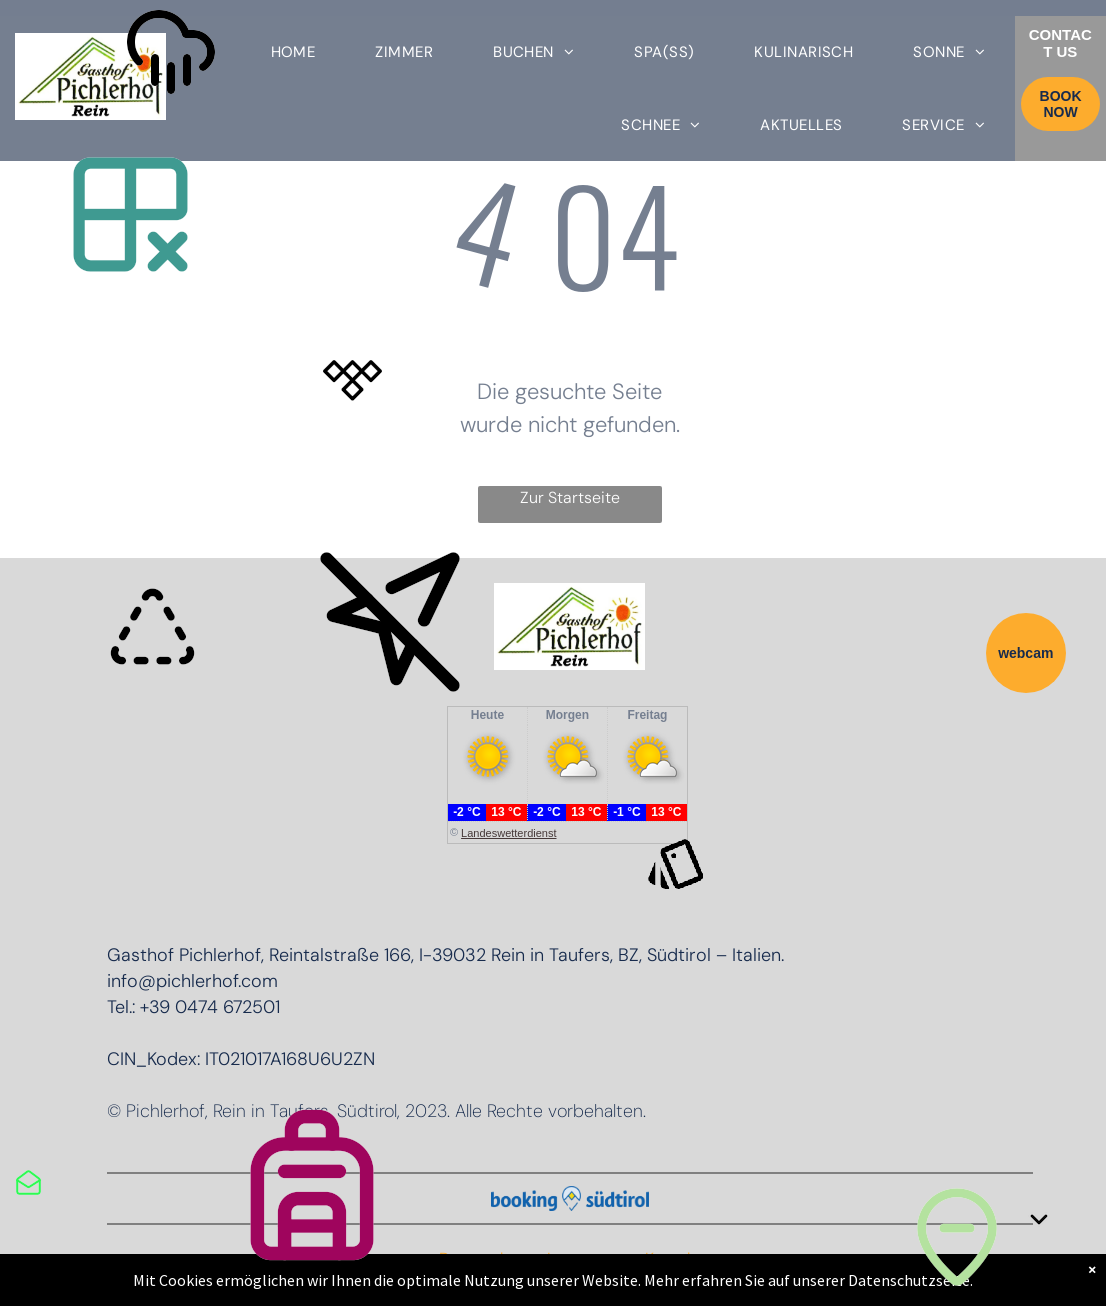 Image resolution: width=1106 pixels, height=1306 pixels. Describe the element at coordinates (957, 1237) in the screenshot. I see `remove a saved location` at that location.